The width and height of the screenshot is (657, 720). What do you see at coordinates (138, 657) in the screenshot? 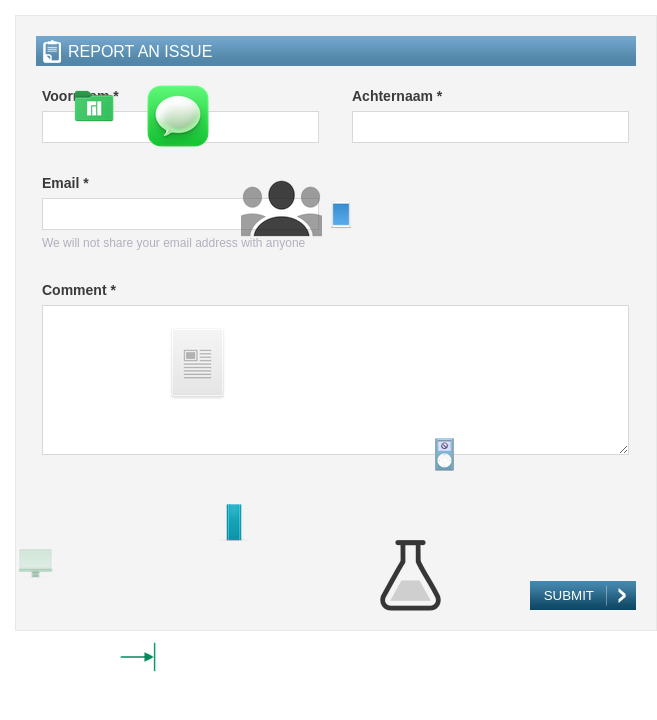
I see `go to the last item in a list or sequence` at bounding box center [138, 657].